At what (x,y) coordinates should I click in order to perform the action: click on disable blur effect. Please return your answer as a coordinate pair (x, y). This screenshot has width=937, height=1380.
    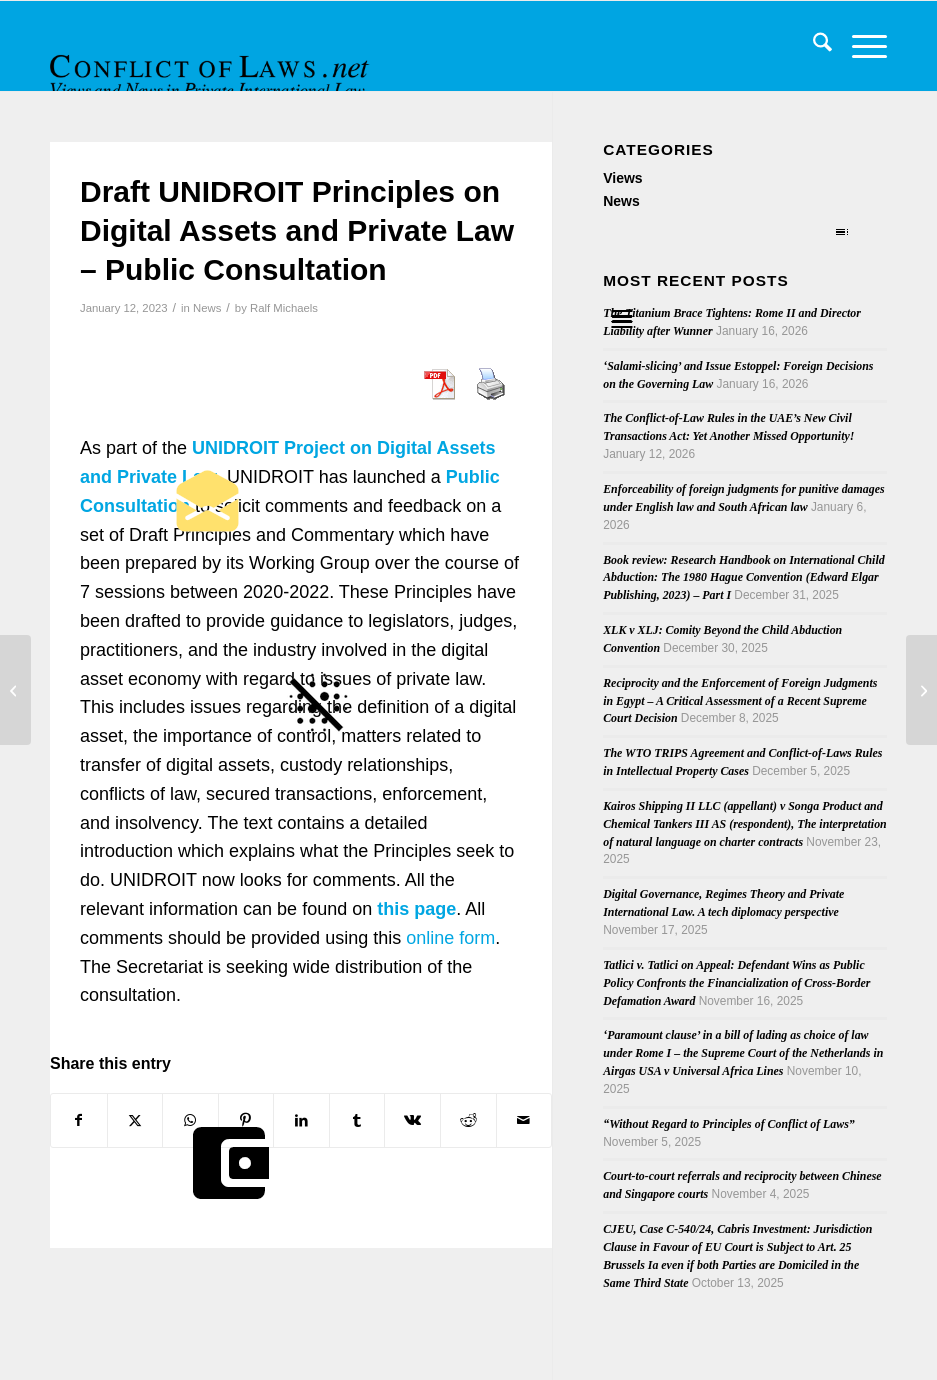
    Looking at the image, I should click on (318, 702).